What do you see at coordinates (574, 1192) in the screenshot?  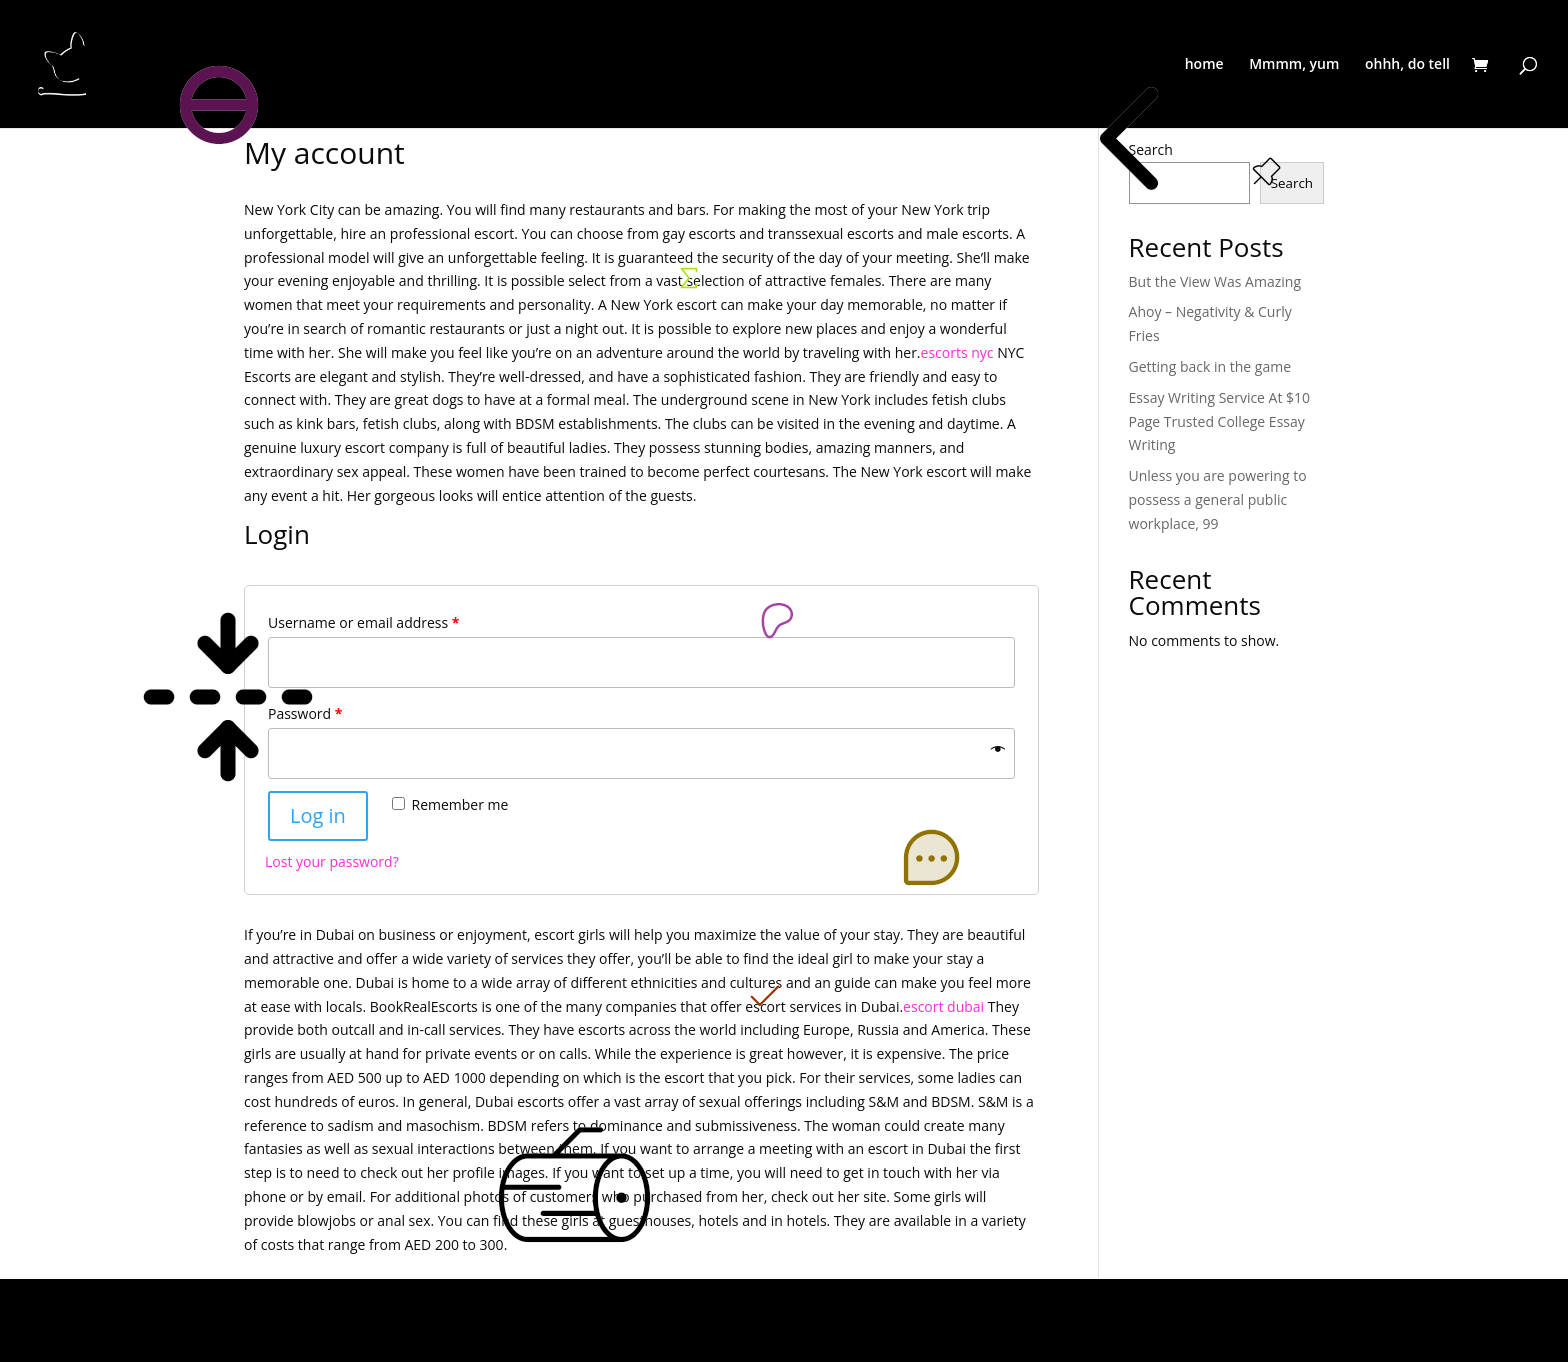 I see `view activity log or event history` at bounding box center [574, 1192].